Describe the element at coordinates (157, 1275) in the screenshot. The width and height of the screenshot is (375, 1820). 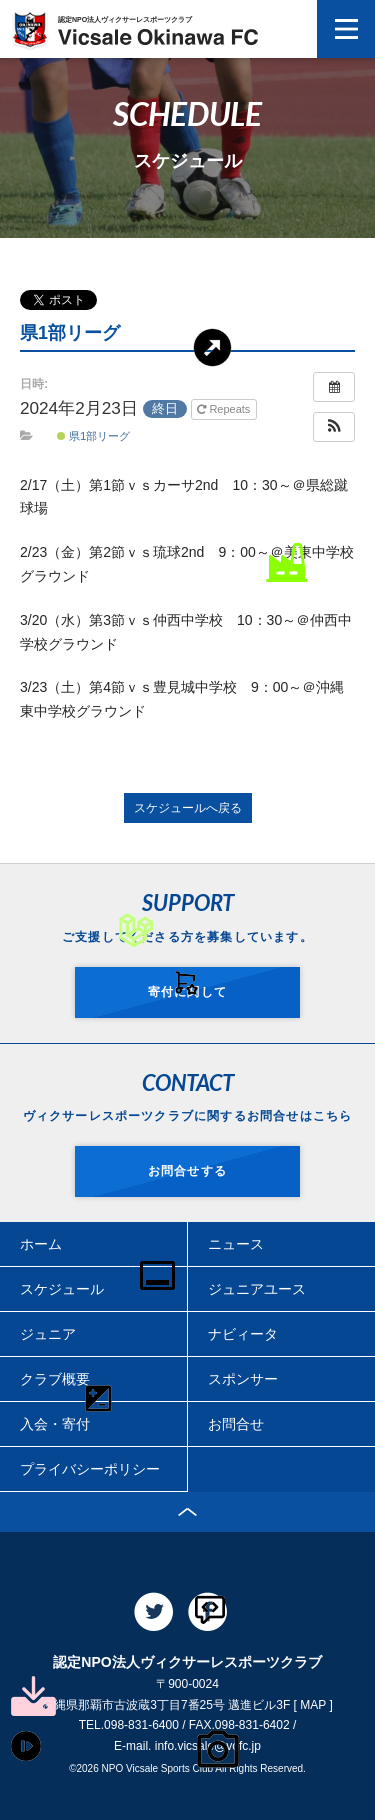
I see `view video player controls or bottom action bar` at that location.